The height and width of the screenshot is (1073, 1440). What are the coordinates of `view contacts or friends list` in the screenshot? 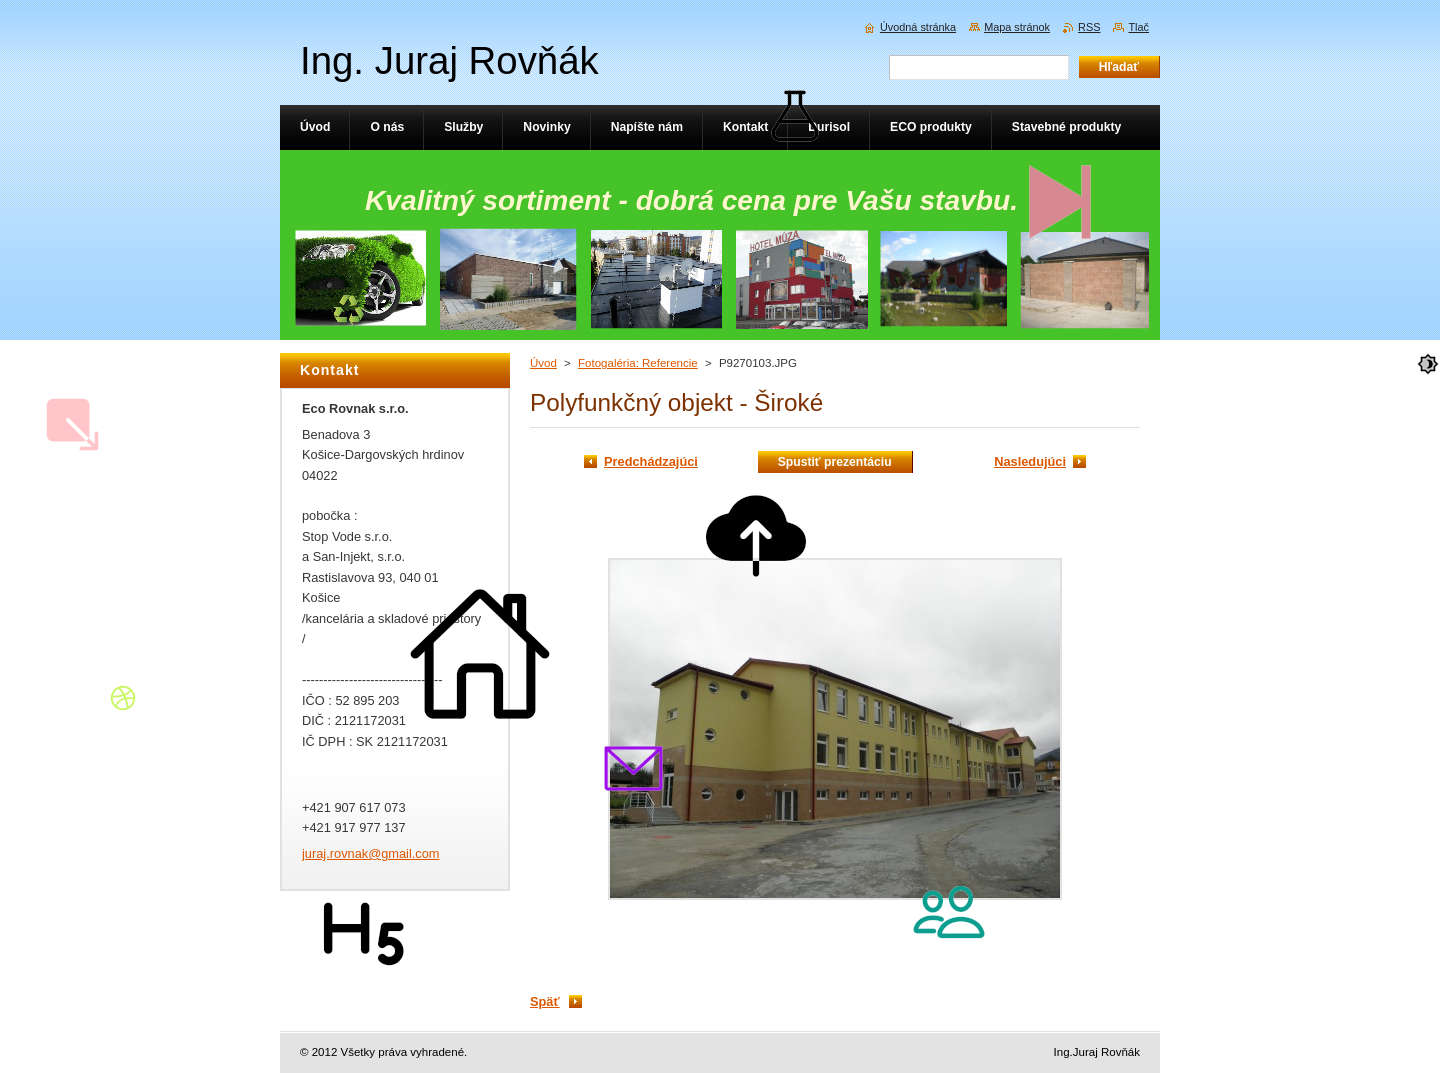 It's located at (949, 912).